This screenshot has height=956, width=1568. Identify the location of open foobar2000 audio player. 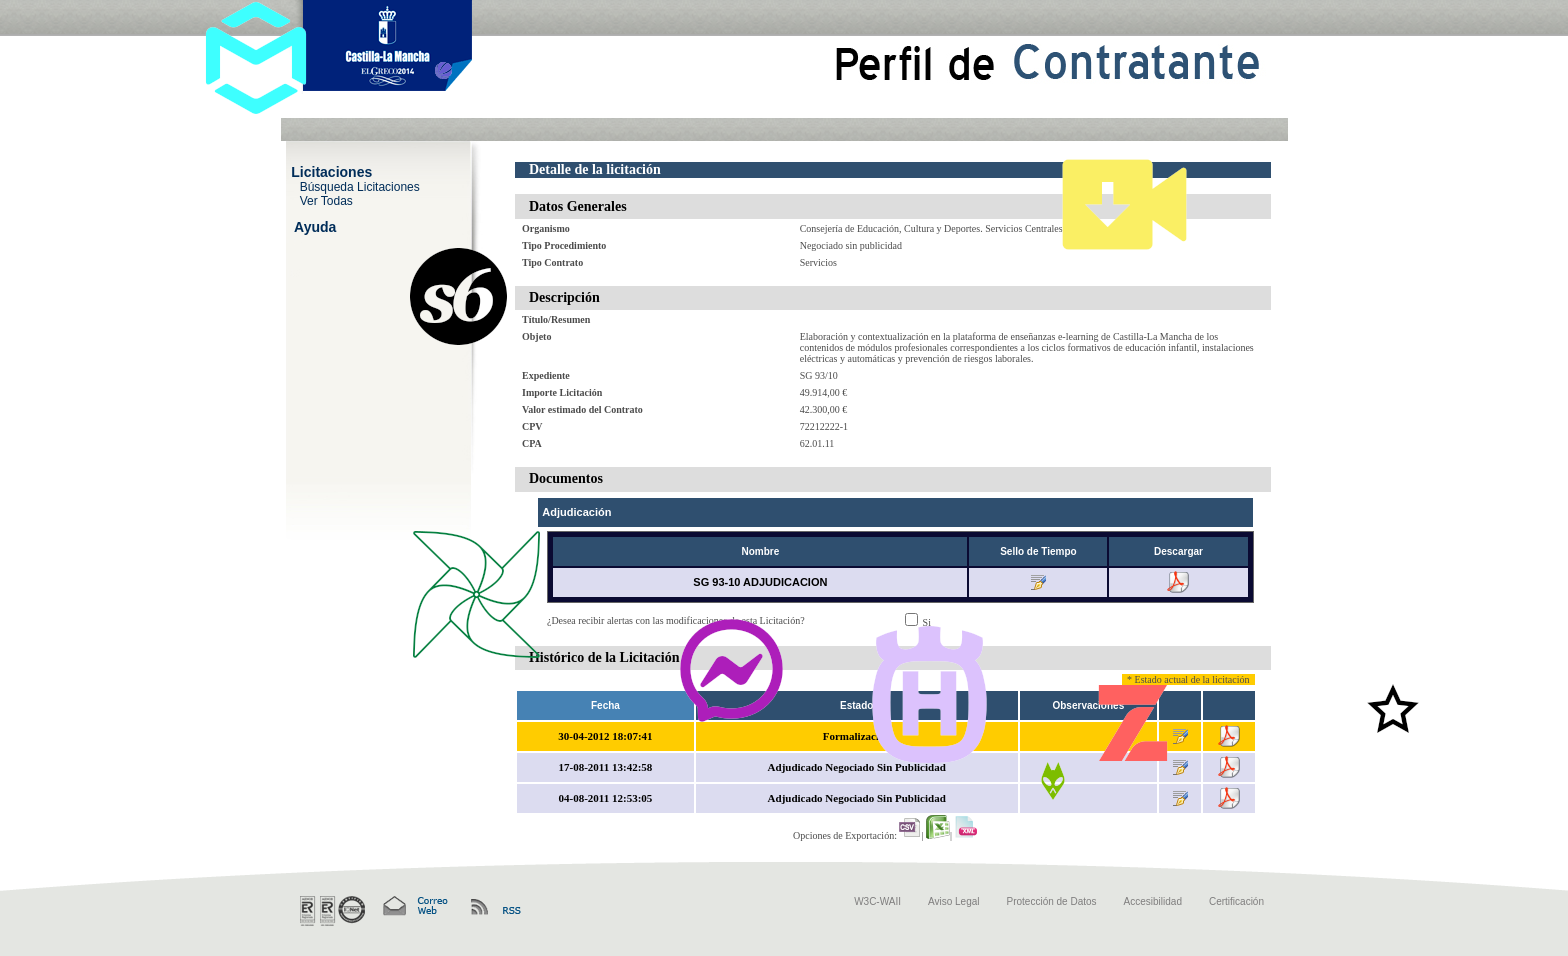
(1053, 781).